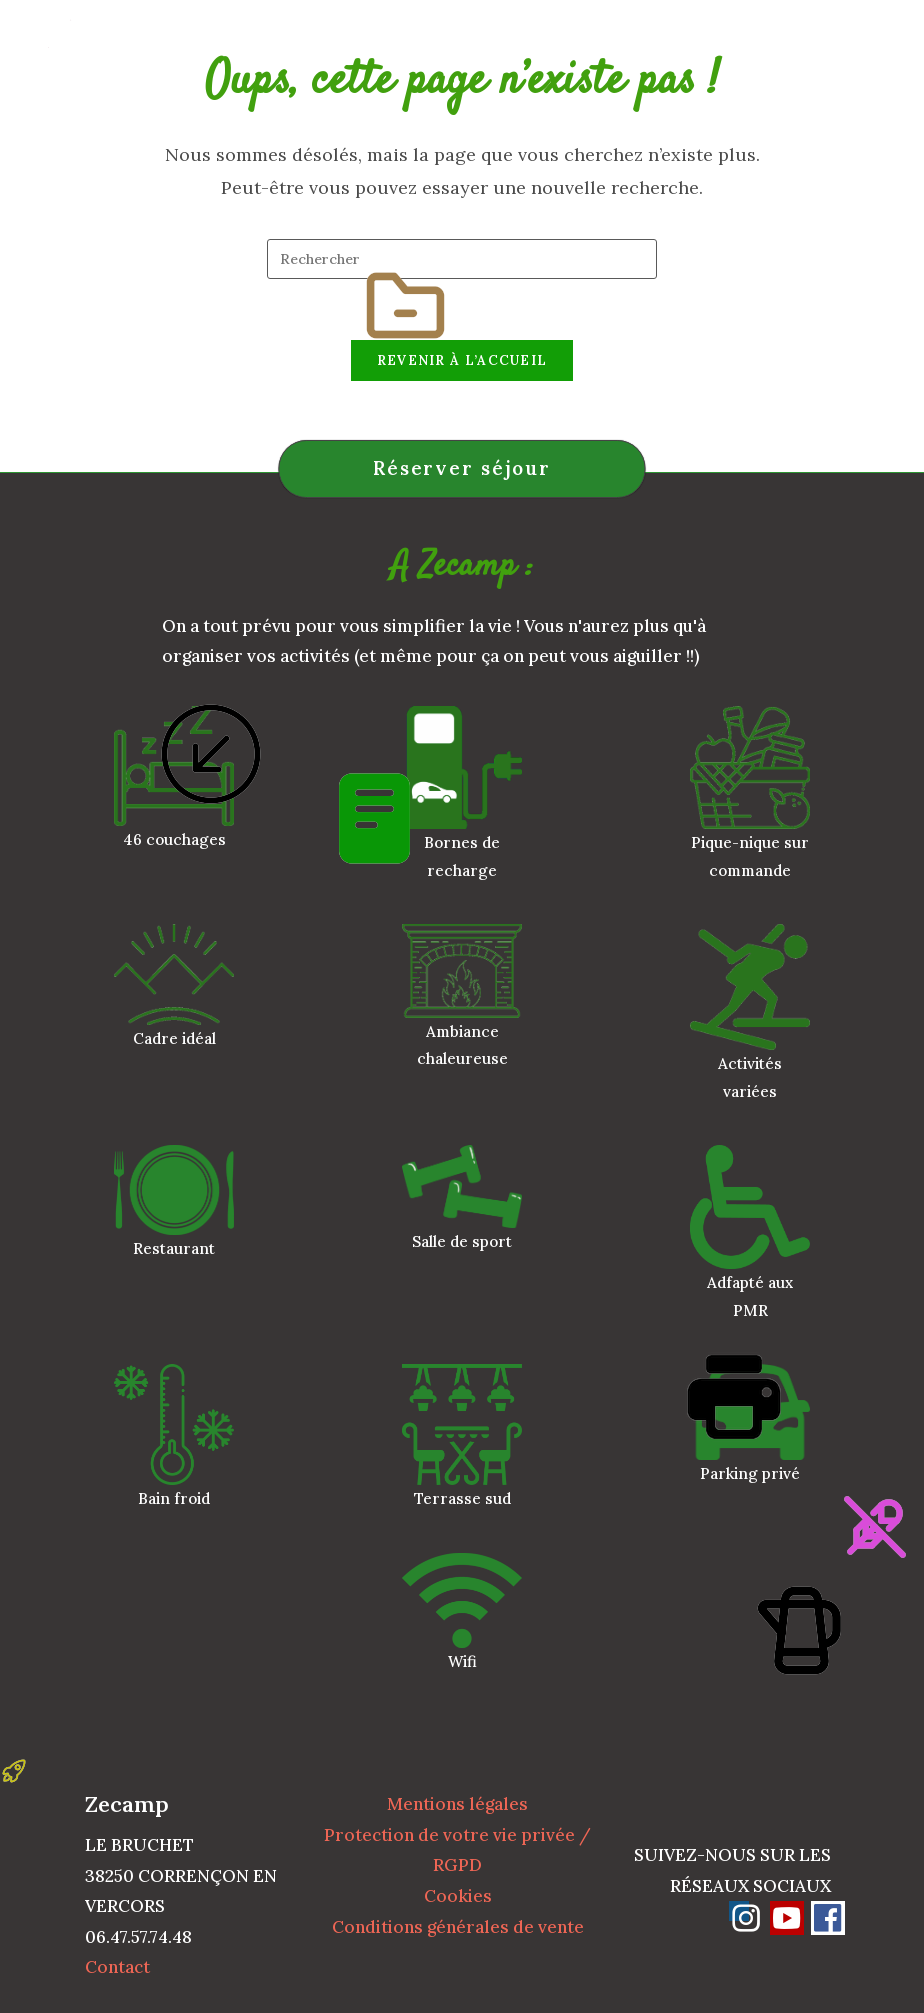 Image resolution: width=924 pixels, height=2013 pixels. I want to click on open reader mode for distraction-free viewing, so click(374, 818).